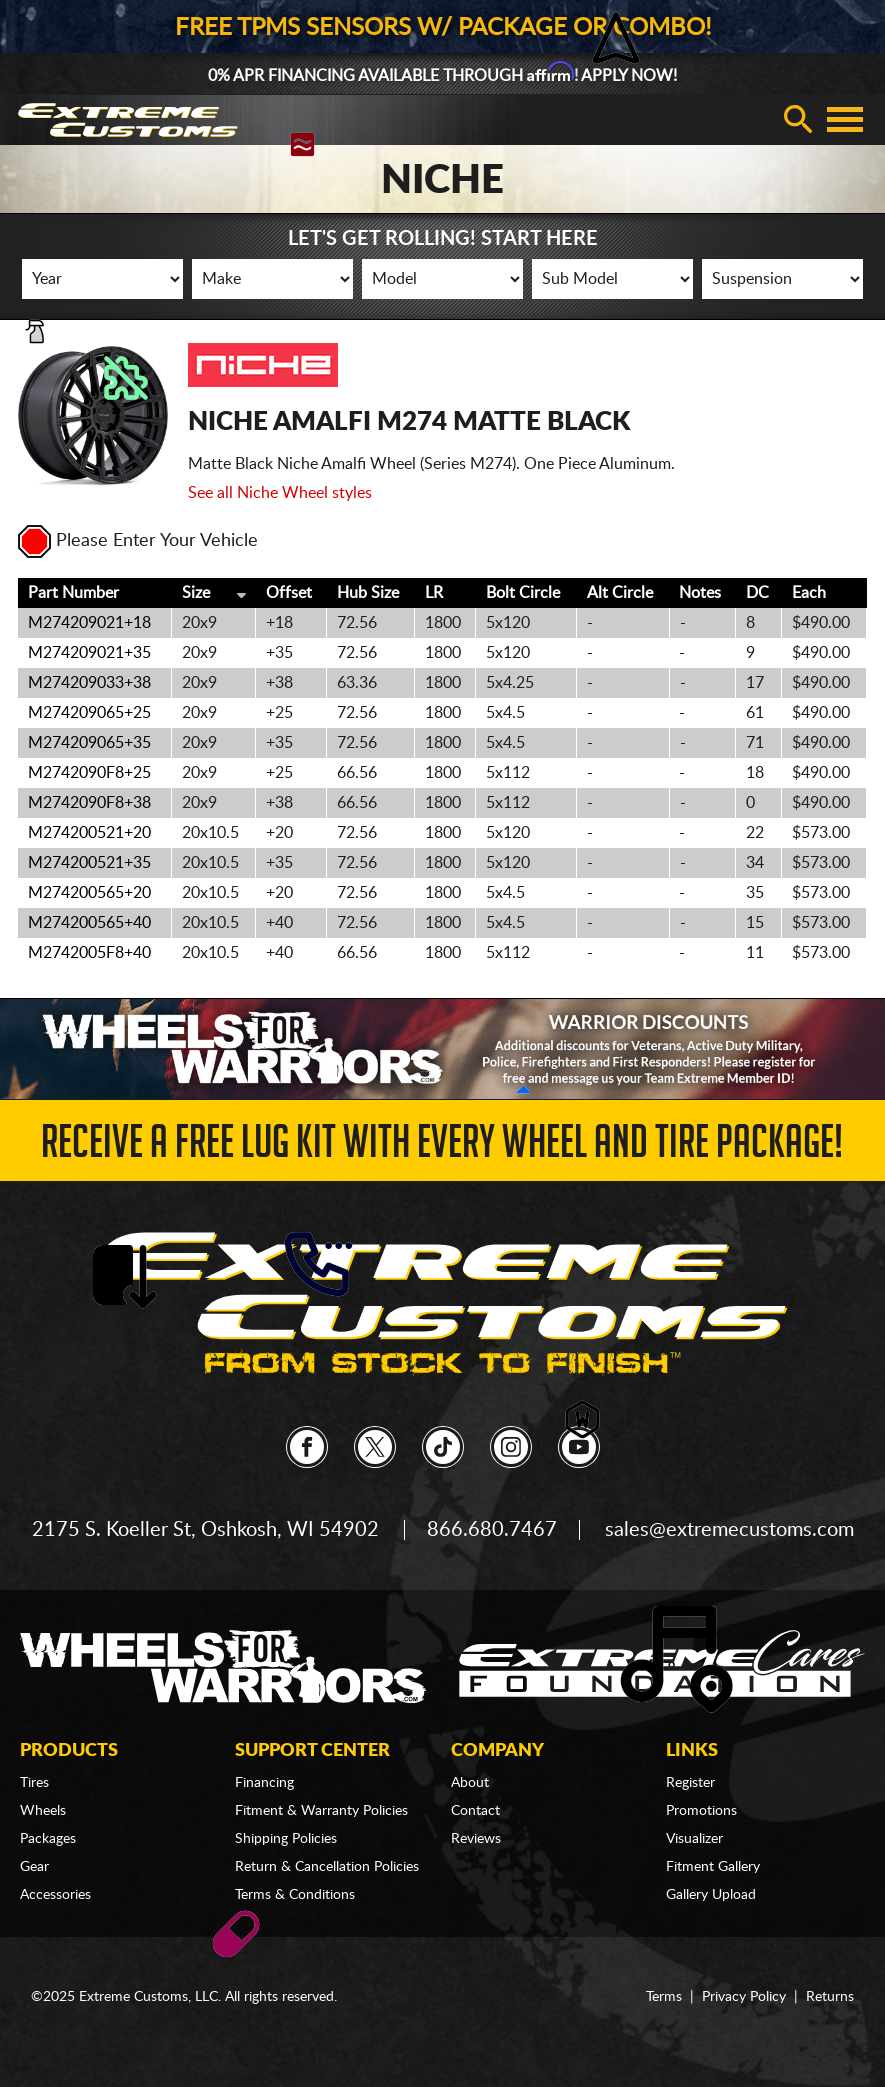  I want to click on view music tagged with a location, so click(674, 1654).